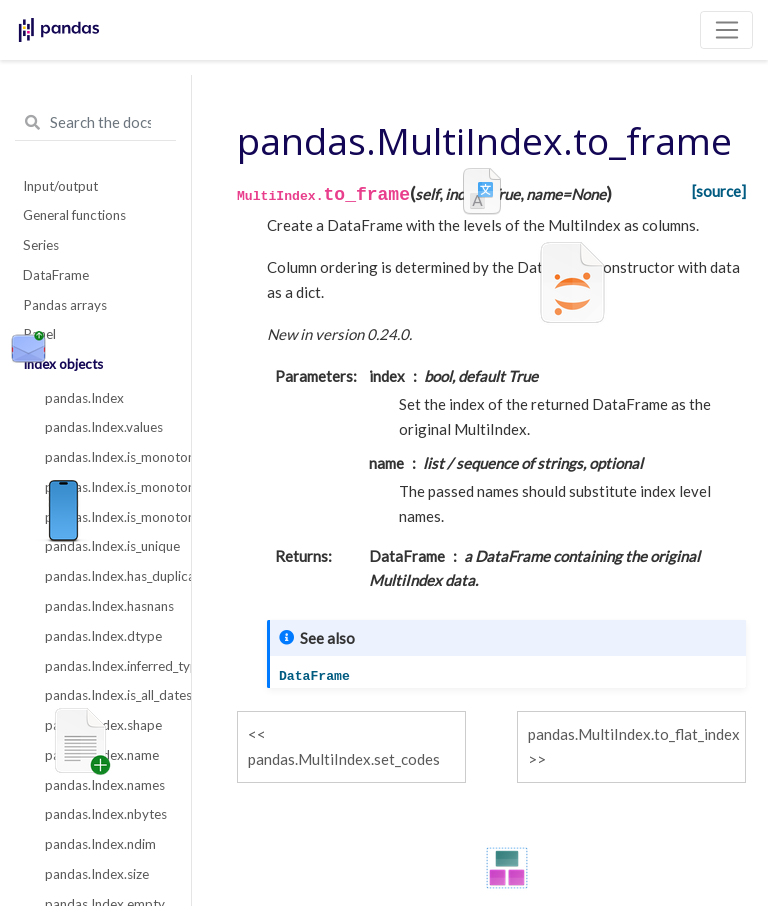 The width and height of the screenshot is (768, 906). What do you see at coordinates (507, 868) in the screenshot?
I see `select all items in the current view` at bounding box center [507, 868].